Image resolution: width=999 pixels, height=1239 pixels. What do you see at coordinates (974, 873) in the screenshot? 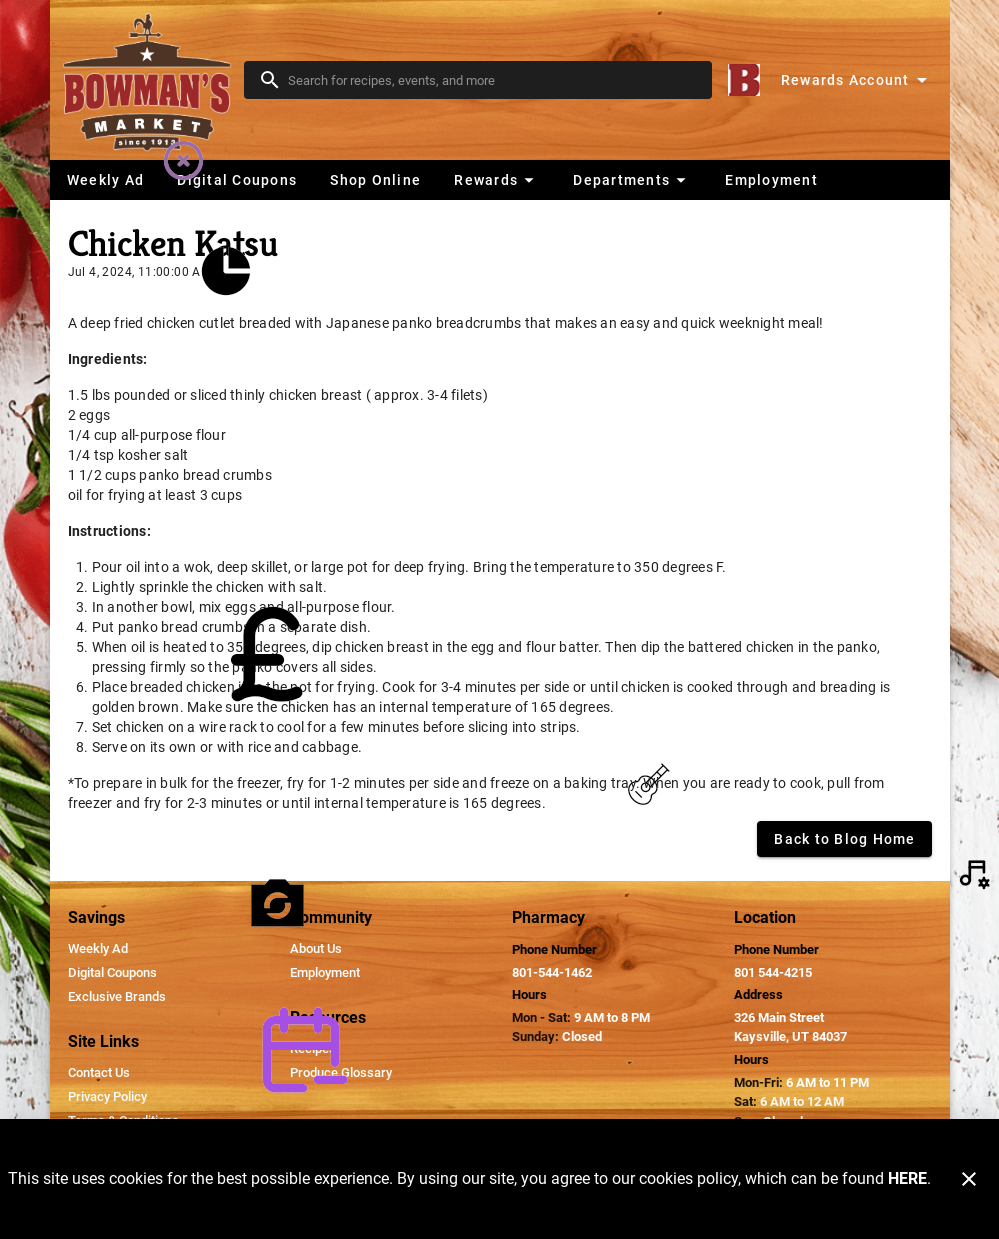
I see `access music or audio settings` at bounding box center [974, 873].